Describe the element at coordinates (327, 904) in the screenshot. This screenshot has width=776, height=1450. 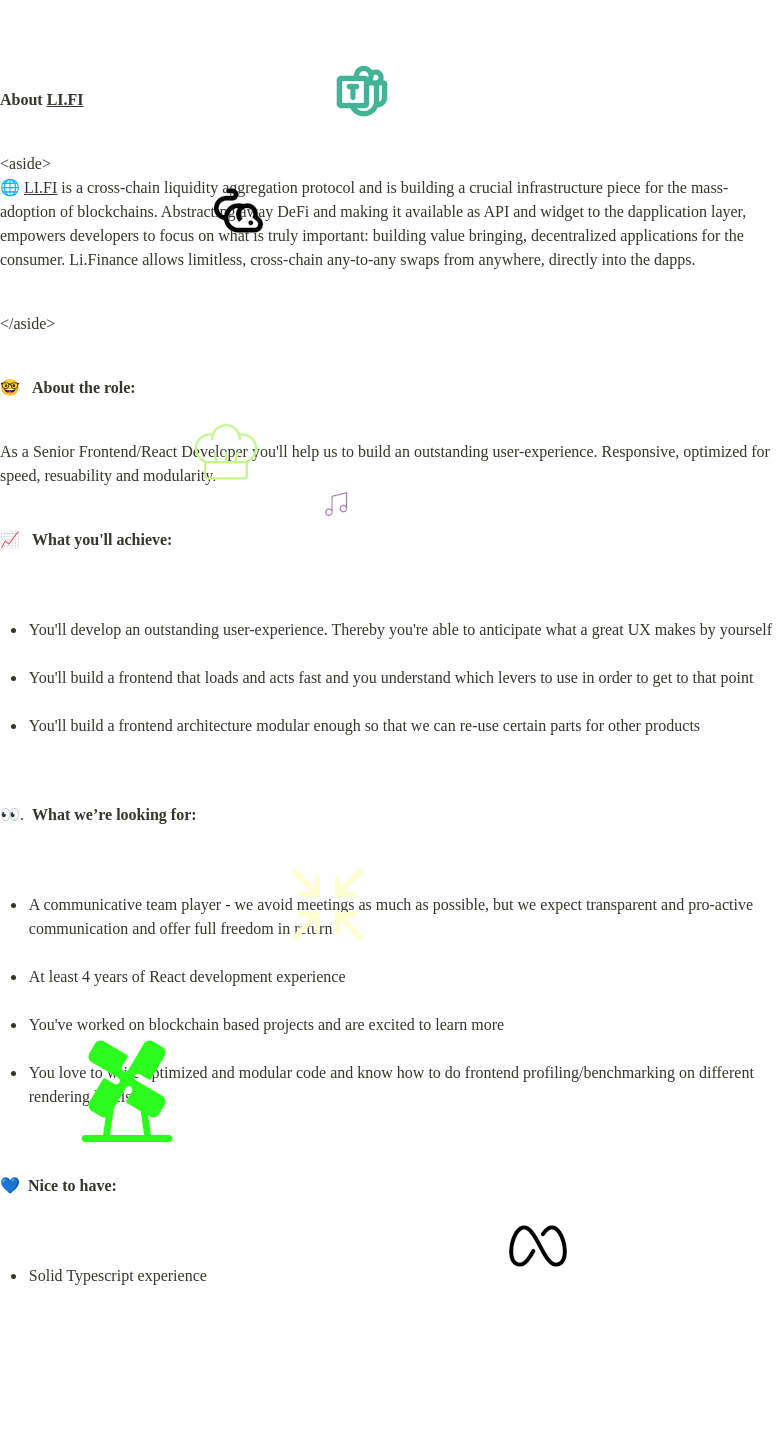
I see `exit fullscreen mode` at that location.